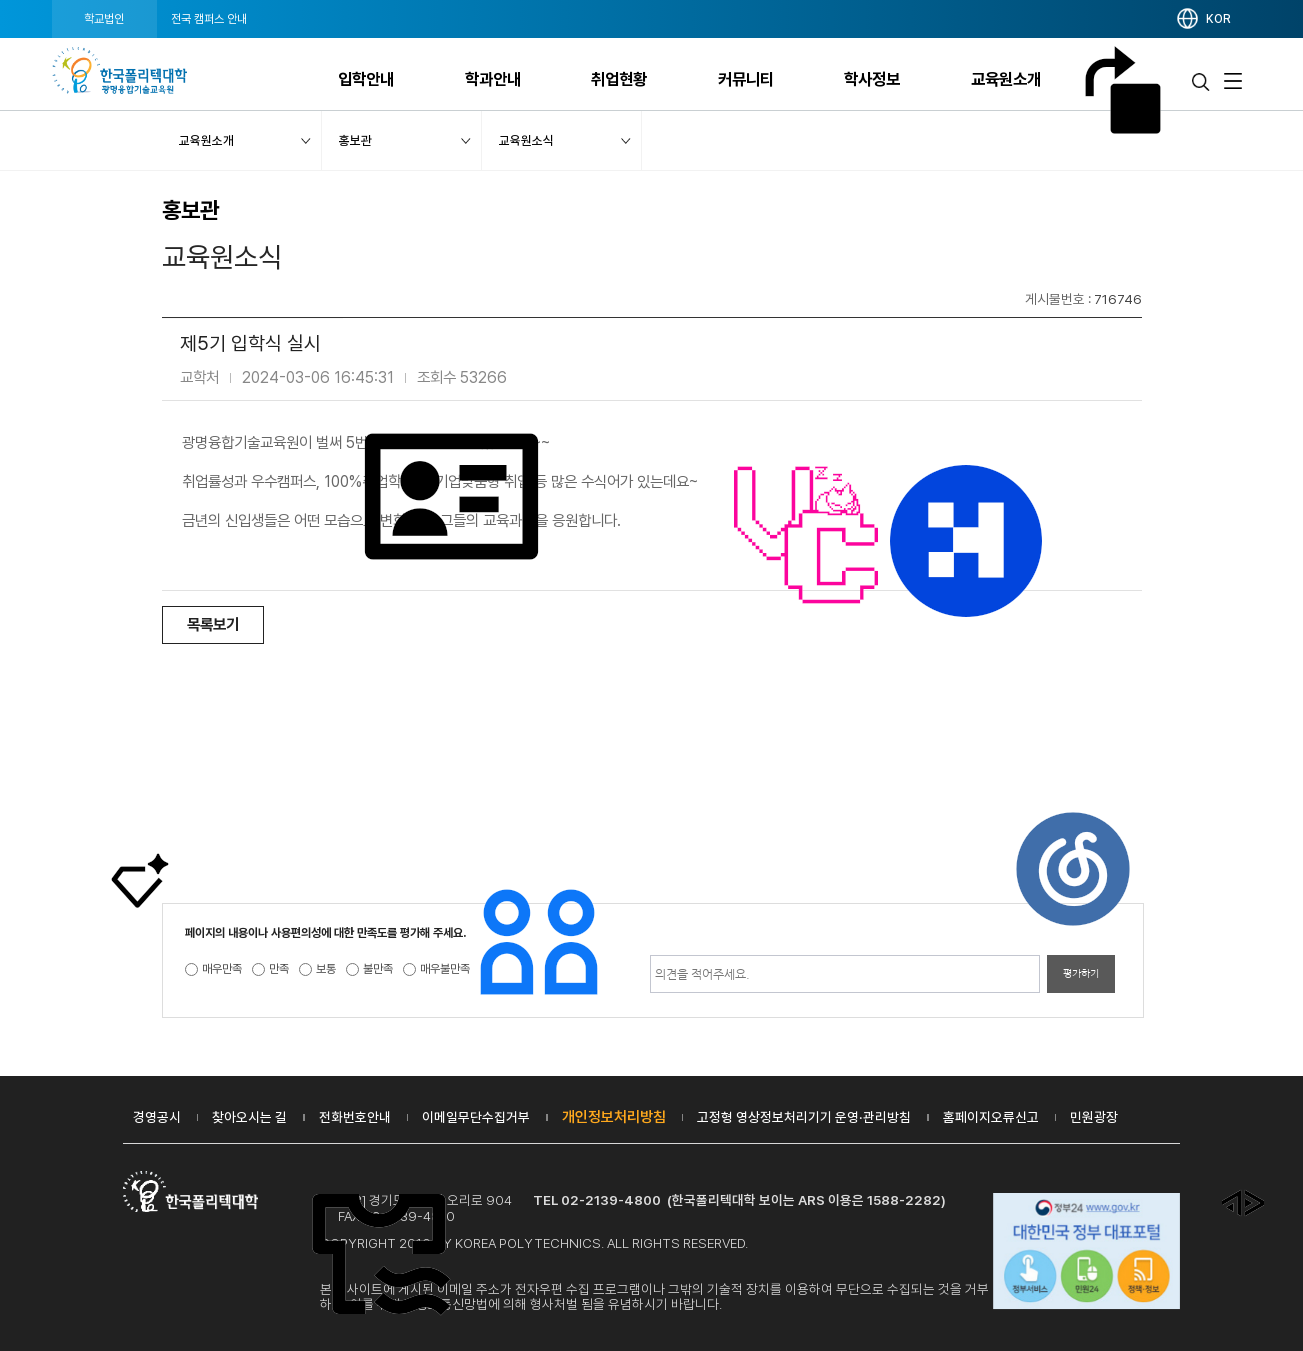 The height and width of the screenshot is (1351, 1303). I want to click on open vencord discord client mod settings, so click(806, 535).